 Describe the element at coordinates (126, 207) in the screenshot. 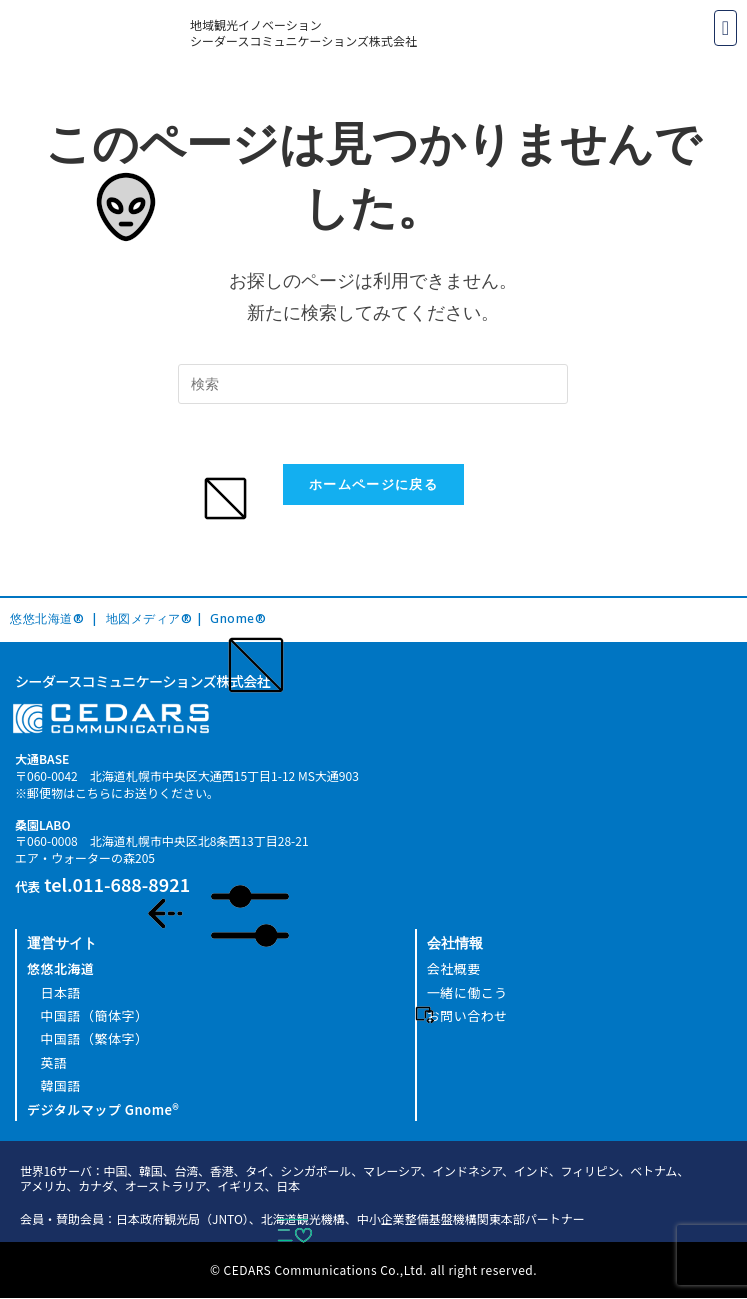

I see `indicates sci-fi or extraterrestrial content` at that location.